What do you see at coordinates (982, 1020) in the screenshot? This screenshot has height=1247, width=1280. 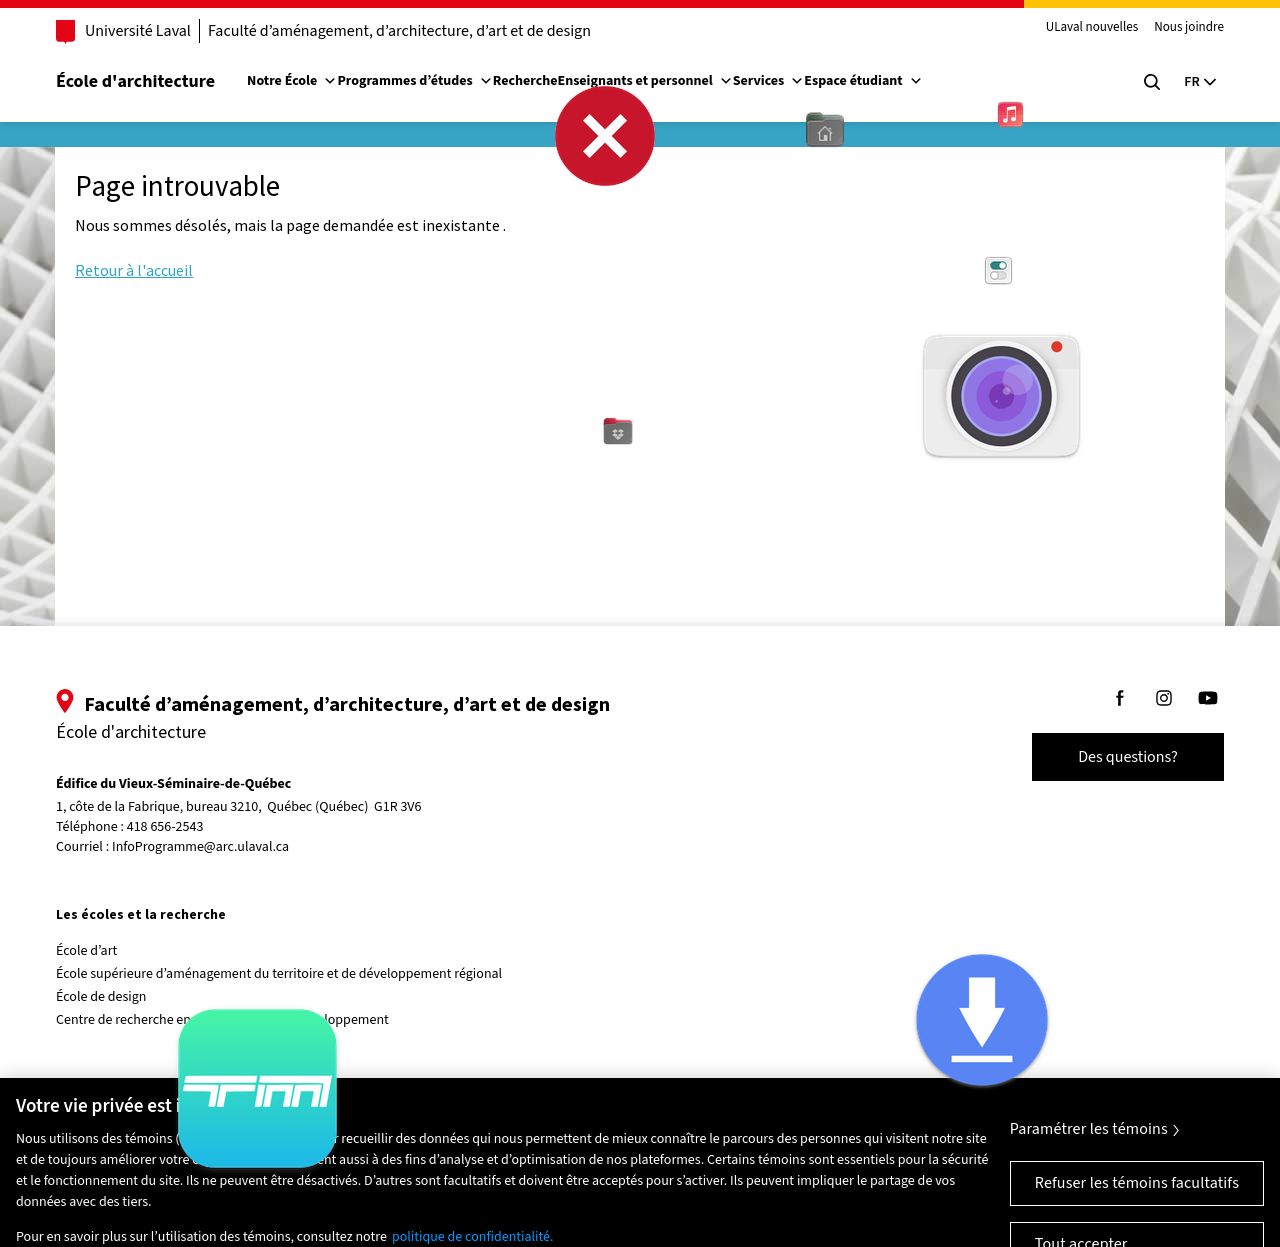 I see `access your downloads folder` at bounding box center [982, 1020].